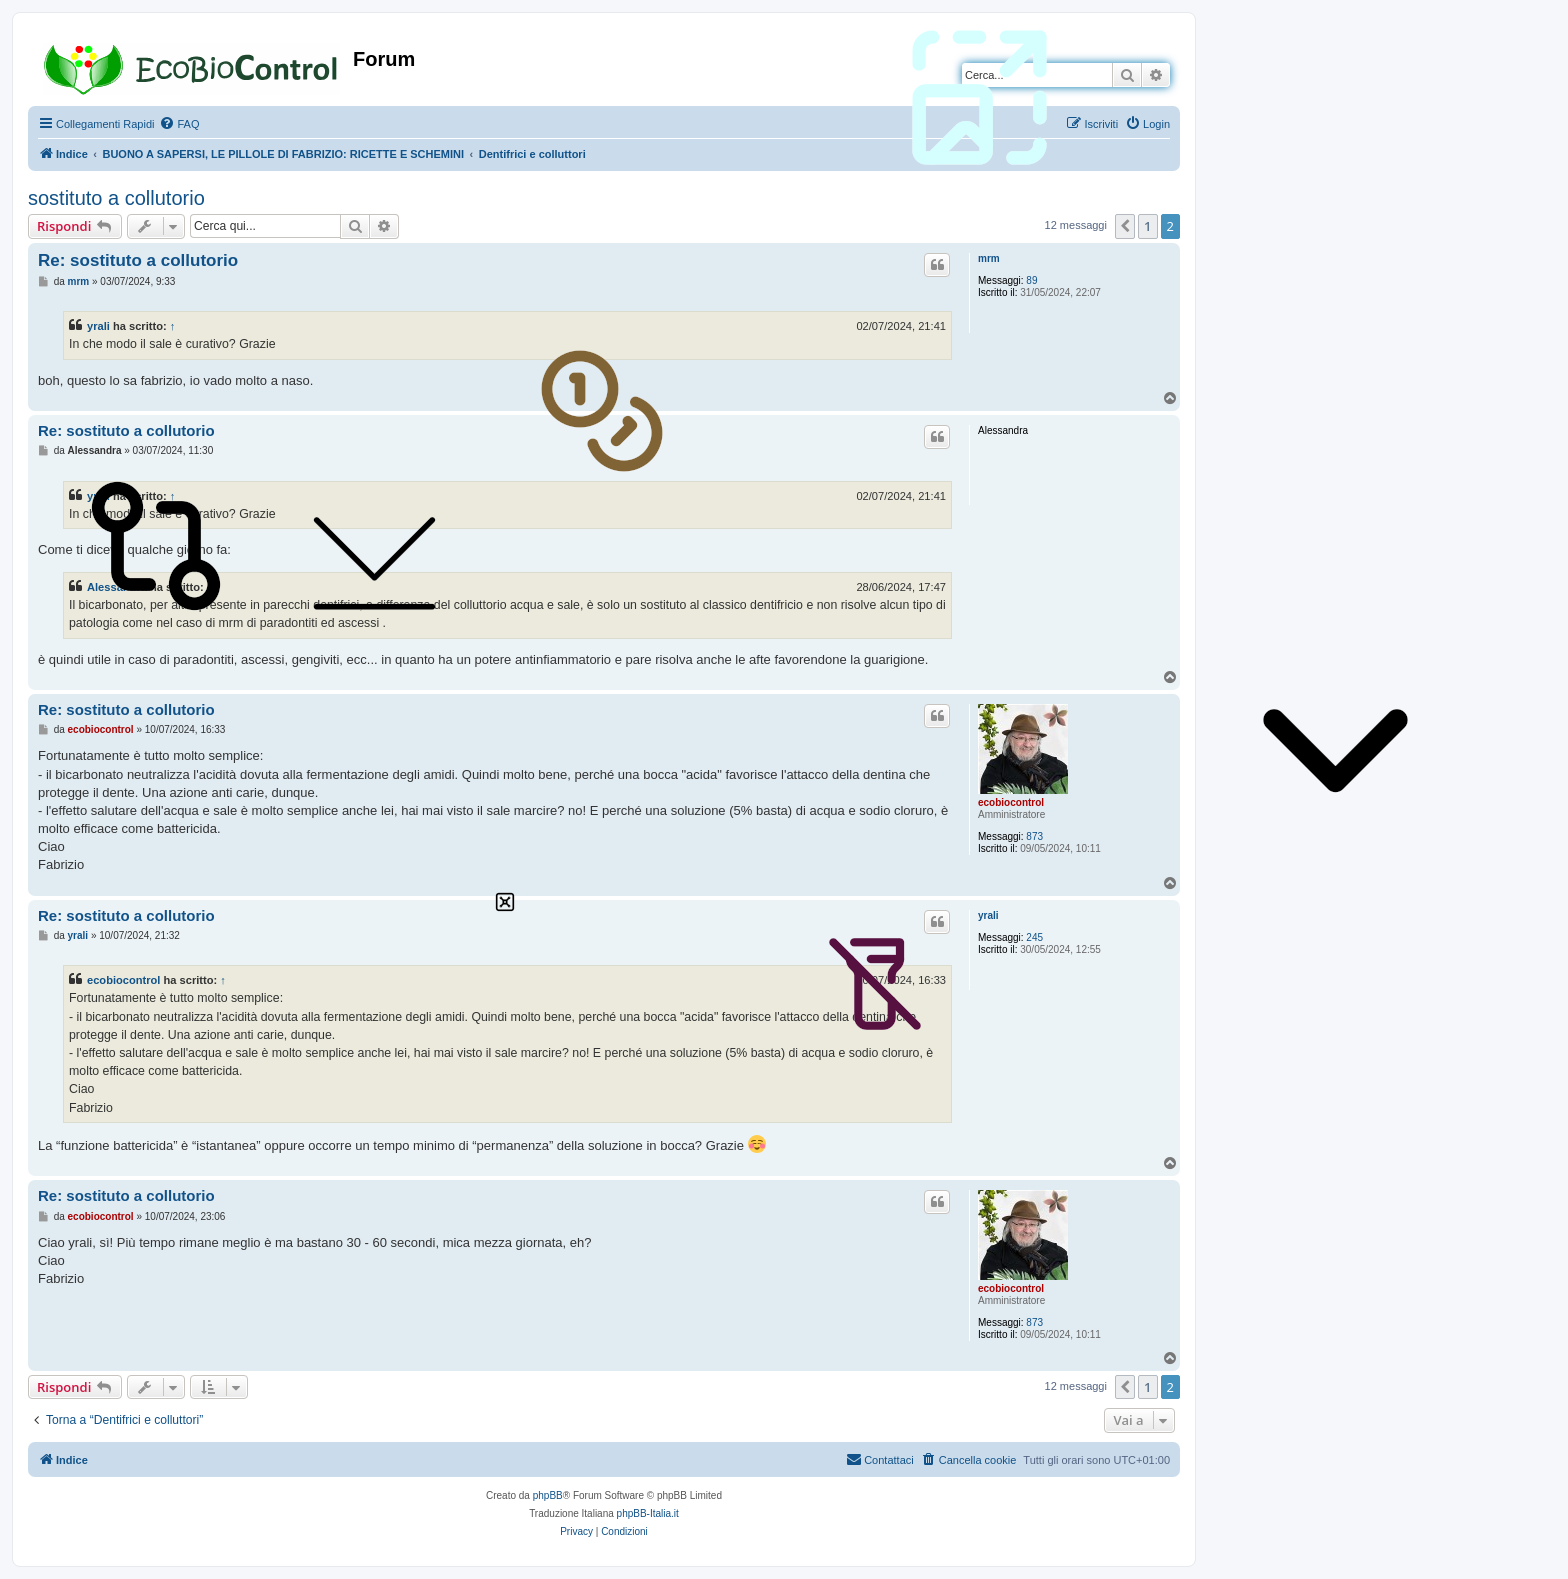 The width and height of the screenshot is (1568, 1579). What do you see at coordinates (875, 984) in the screenshot?
I see `flashlight is currently off` at bounding box center [875, 984].